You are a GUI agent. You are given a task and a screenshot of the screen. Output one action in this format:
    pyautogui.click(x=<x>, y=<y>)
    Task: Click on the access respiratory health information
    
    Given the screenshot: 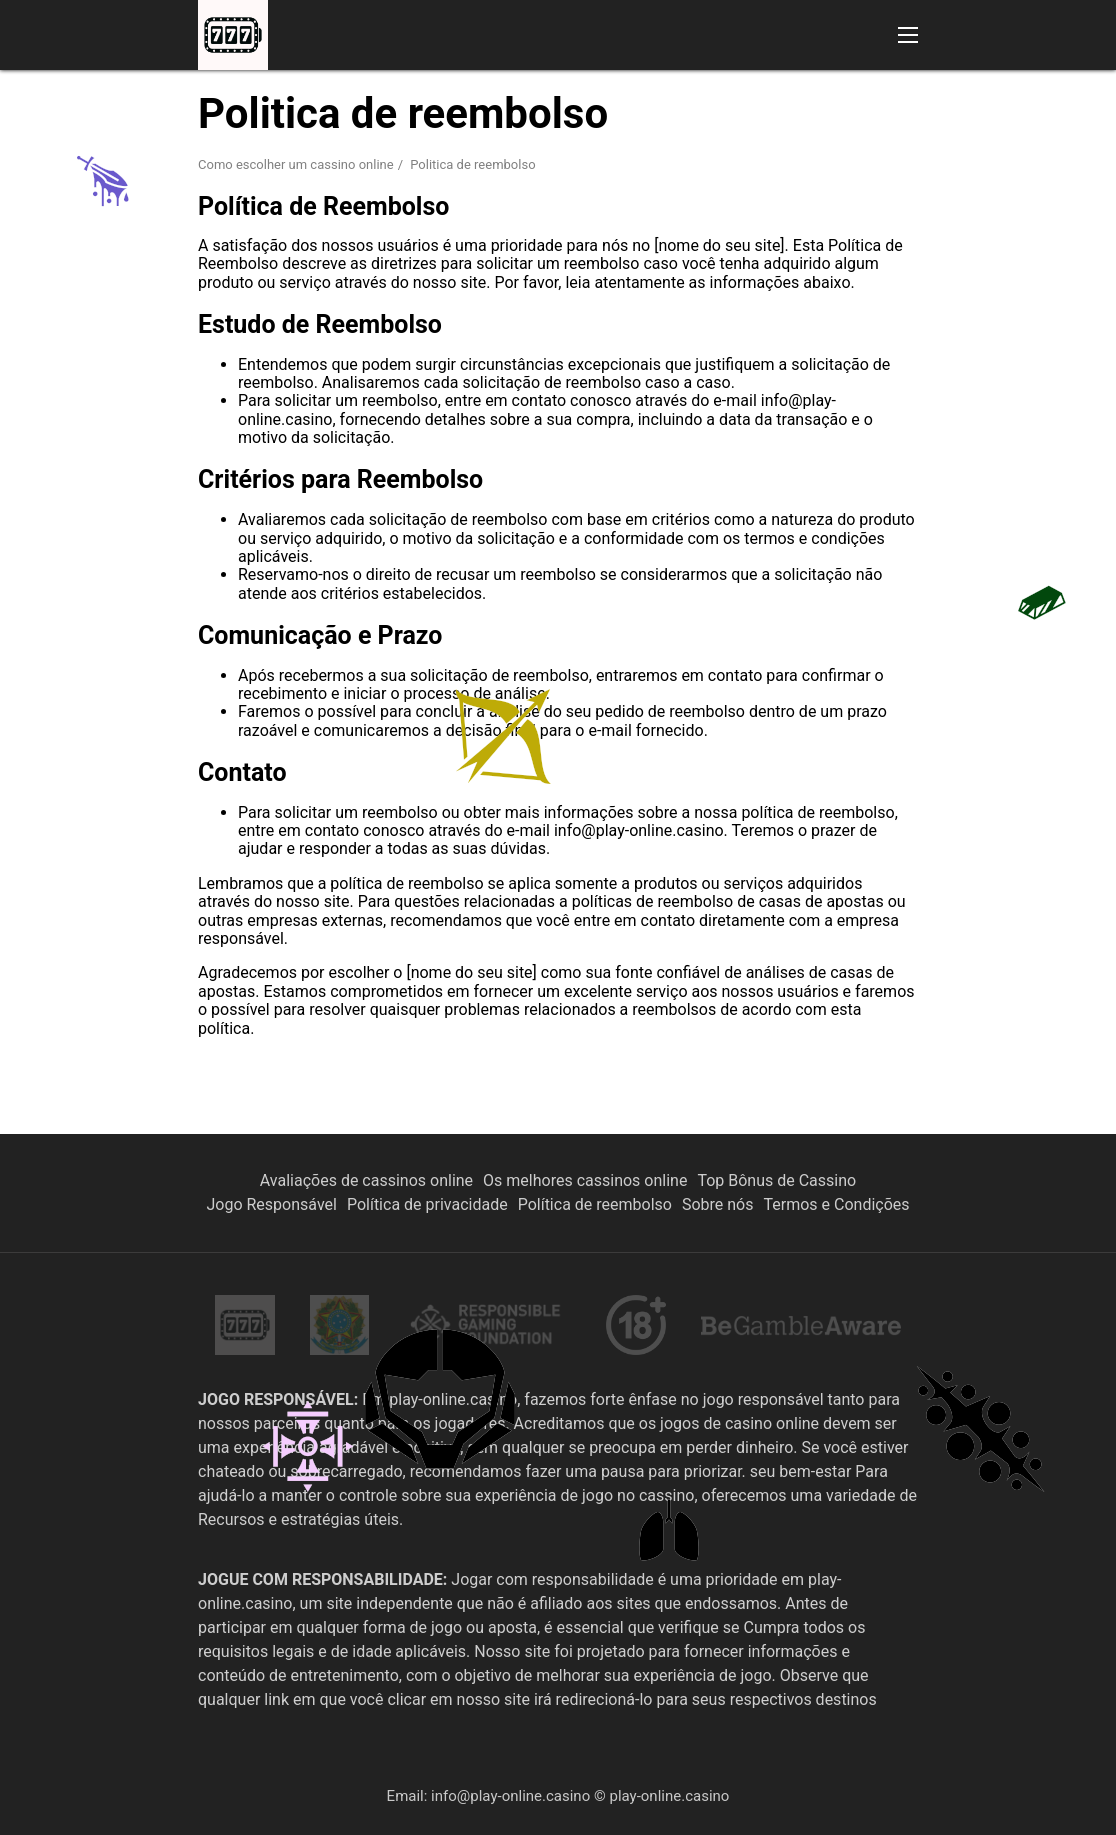 What is the action you would take?
    pyautogui.click(x=669, y=1531)
    